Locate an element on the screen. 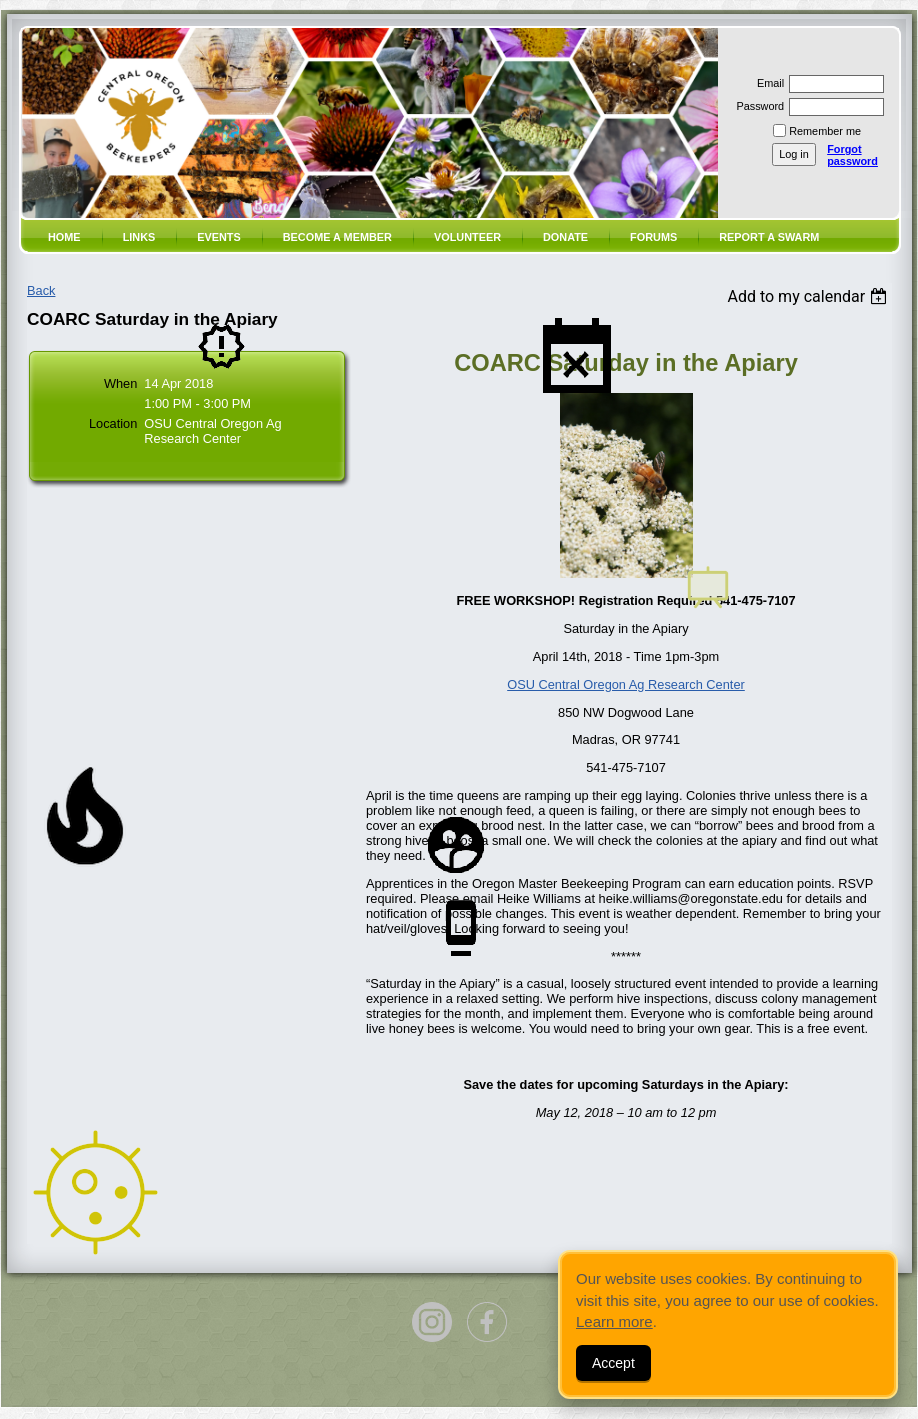 The image size is (918, 1419). start or view a presentation is located at coordinates (708, 588).